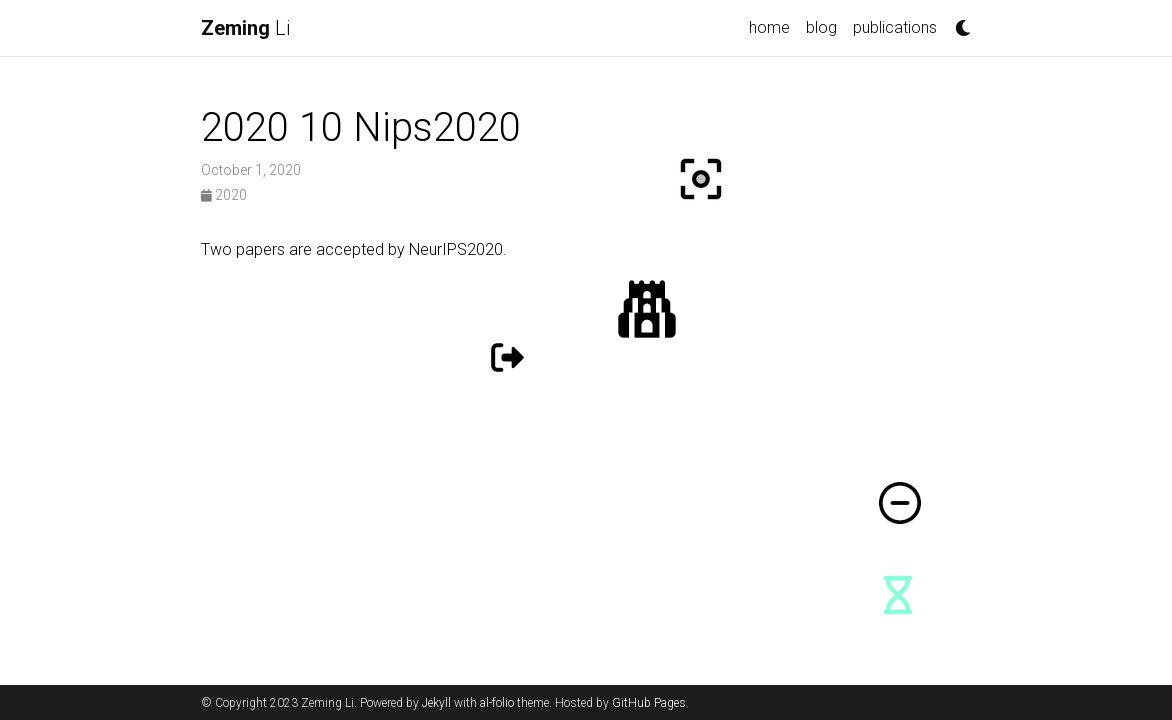 The height and width of the screenshot is (720, 1172). I want to click on log out of your account, so click(507, 357).